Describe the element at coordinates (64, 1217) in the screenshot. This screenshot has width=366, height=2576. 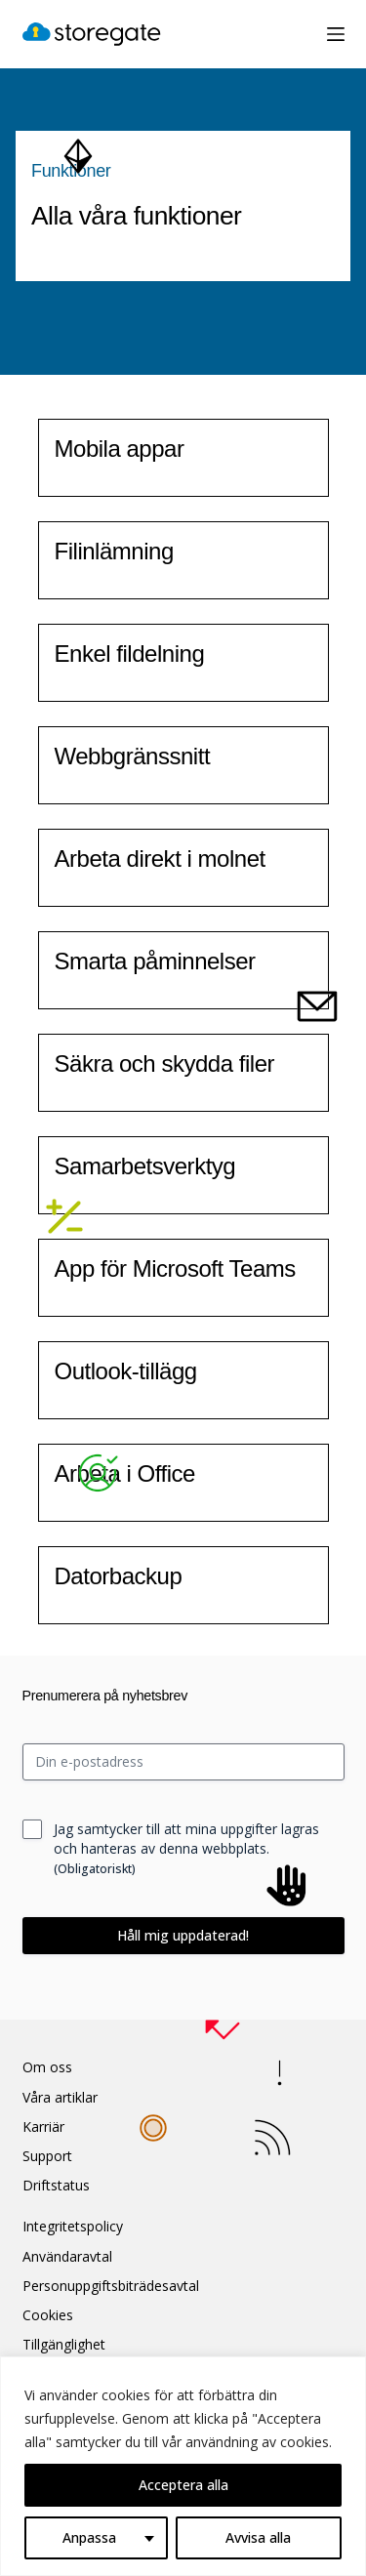
I see `toggle between adding and subtracting values` at that location.